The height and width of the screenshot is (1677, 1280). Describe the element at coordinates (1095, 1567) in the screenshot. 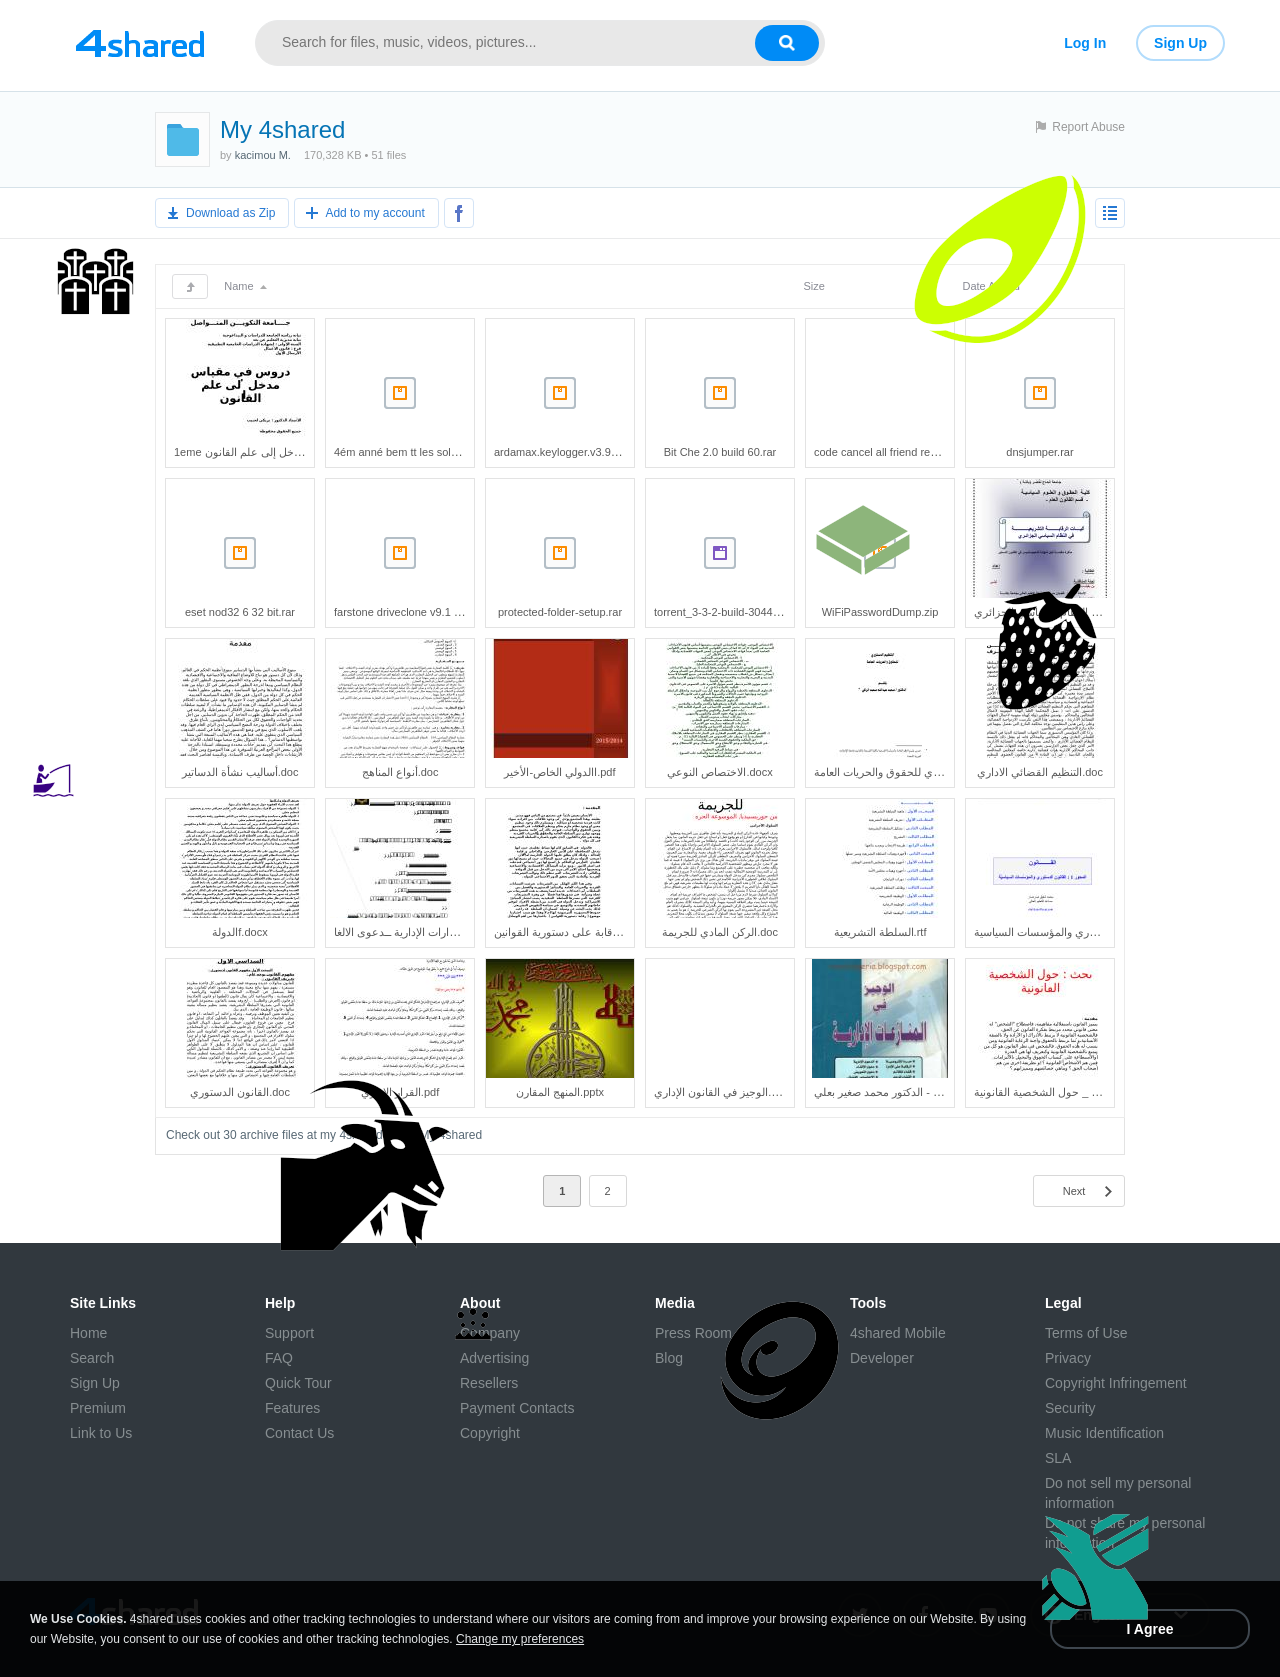

I see `split wood or gather firewood in a crafting game` at that location.